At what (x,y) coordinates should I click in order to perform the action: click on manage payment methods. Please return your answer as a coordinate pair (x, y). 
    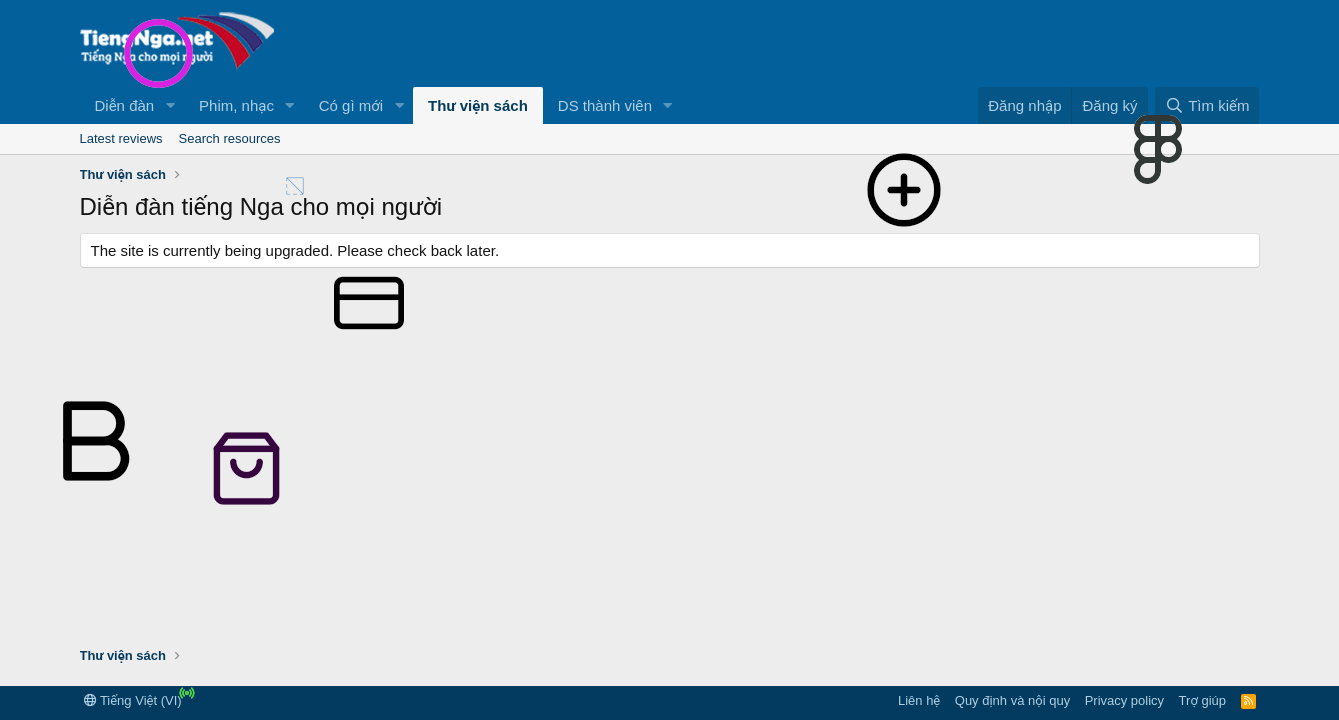
    Looking at the image, I should click on (369, 303).